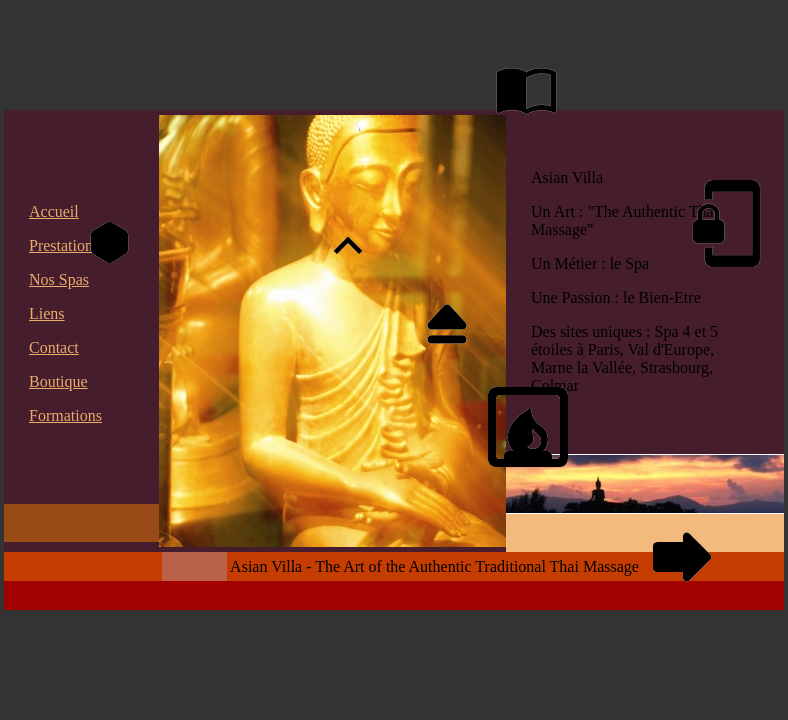  What do you see at coordinates (447, 324) in the screenshot?
I see `eject media or removable device` at bounding box center [447, 324].